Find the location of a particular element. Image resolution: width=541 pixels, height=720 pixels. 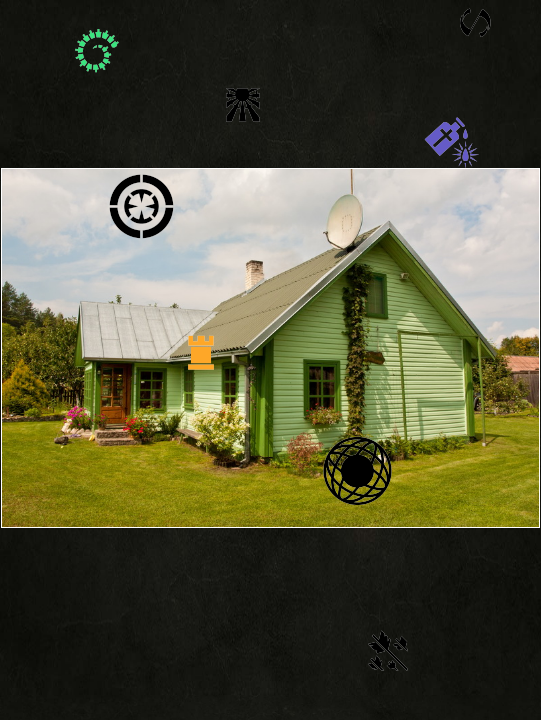

play chess or access chess game is located at coordinates (201, 350).